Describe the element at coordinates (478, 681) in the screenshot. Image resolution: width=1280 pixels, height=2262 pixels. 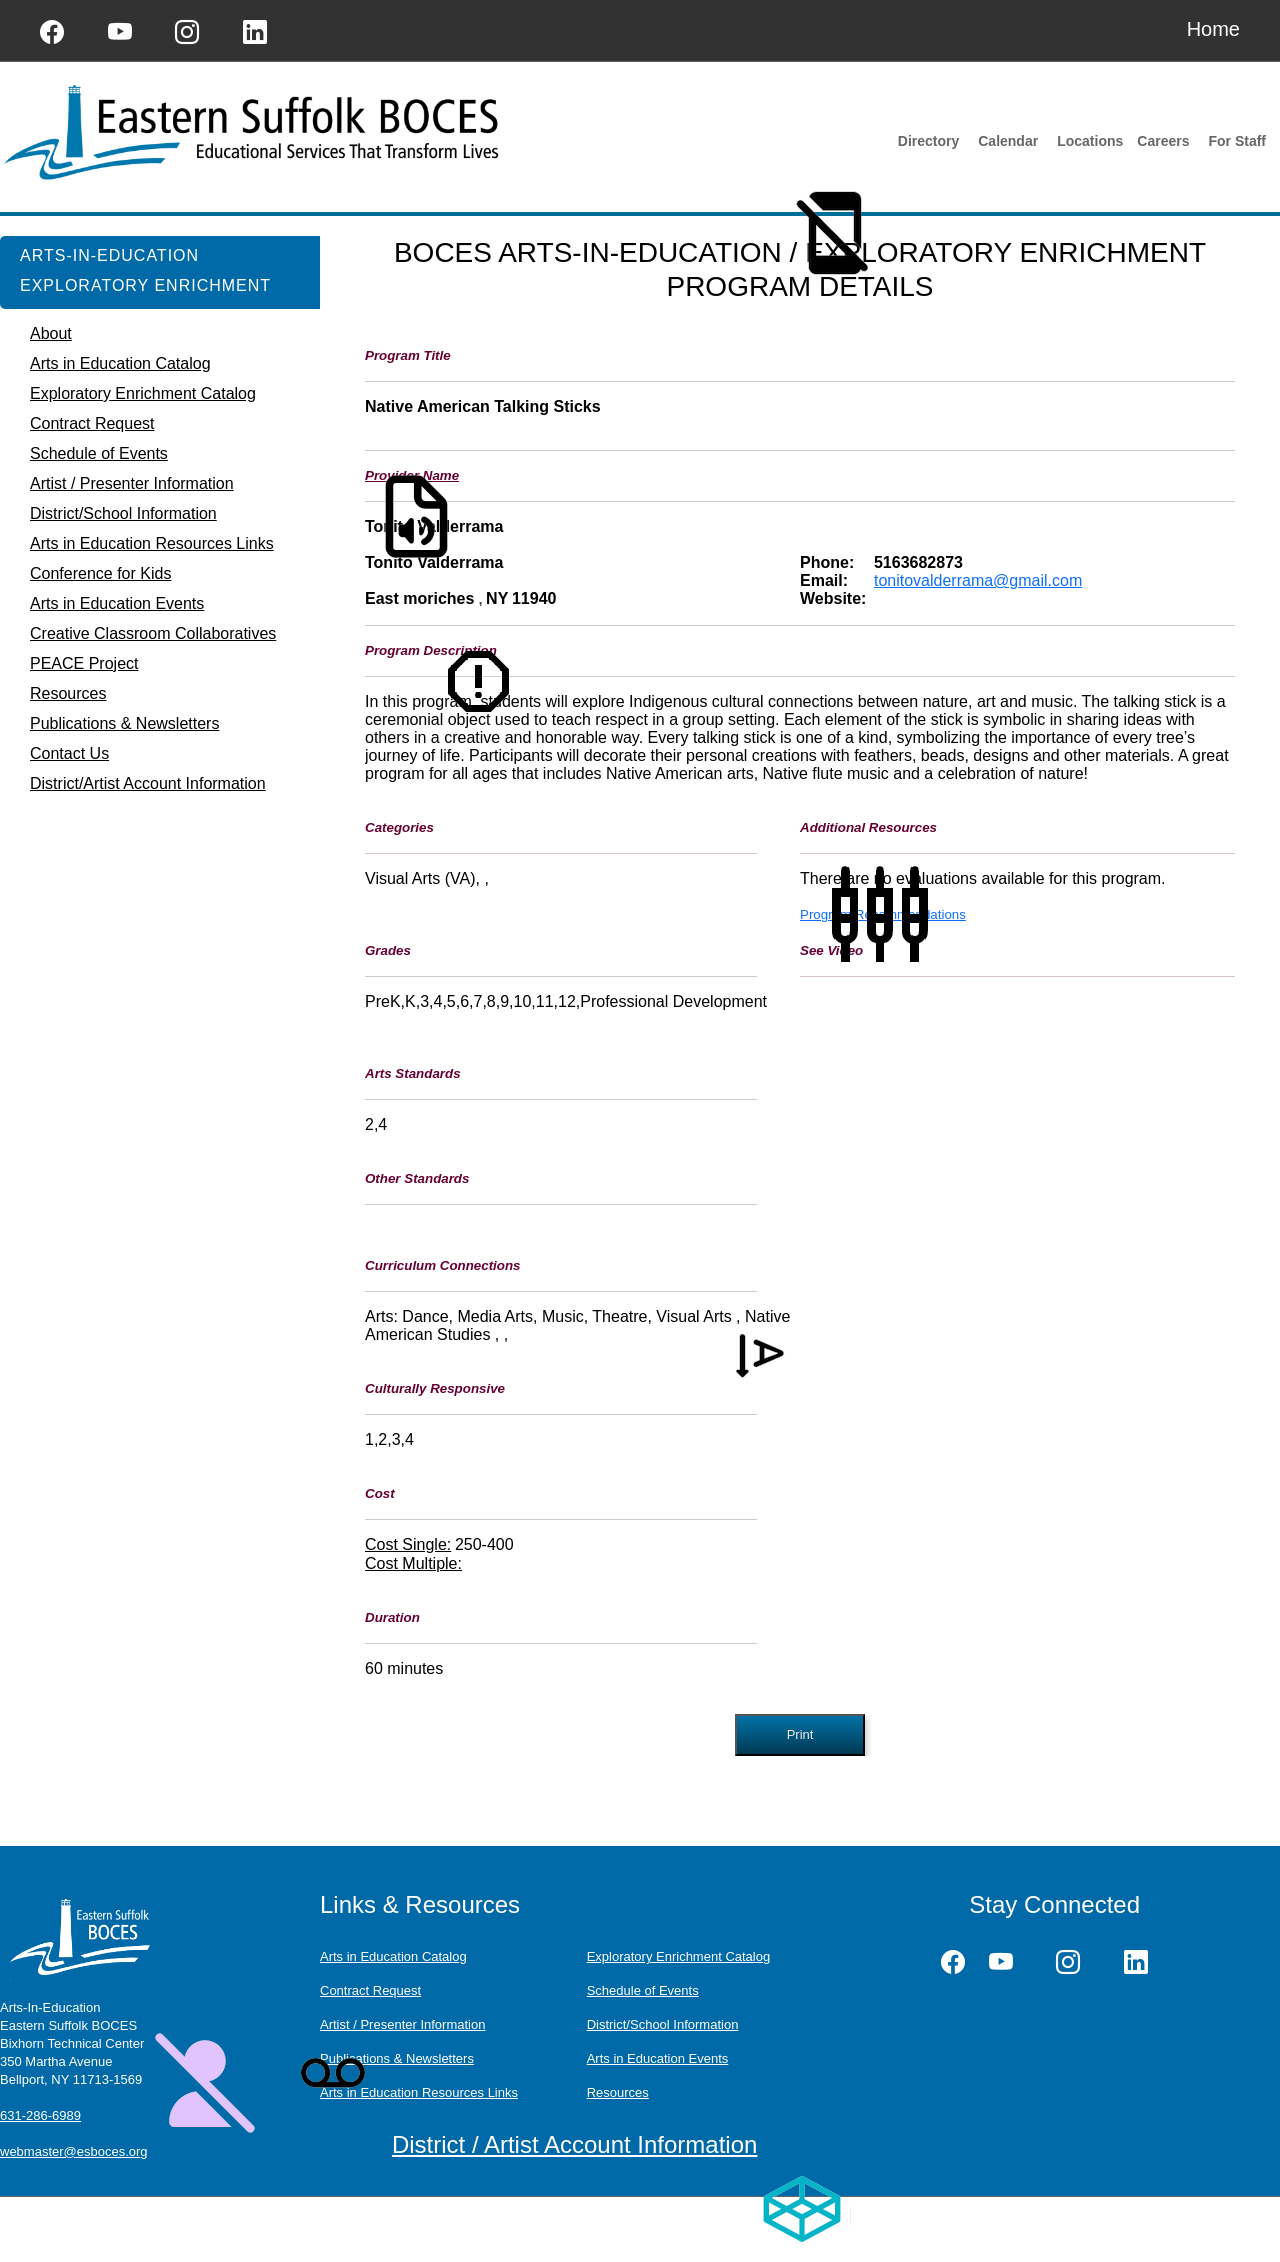
I see `indicates an email error or delivery failure` at that location.